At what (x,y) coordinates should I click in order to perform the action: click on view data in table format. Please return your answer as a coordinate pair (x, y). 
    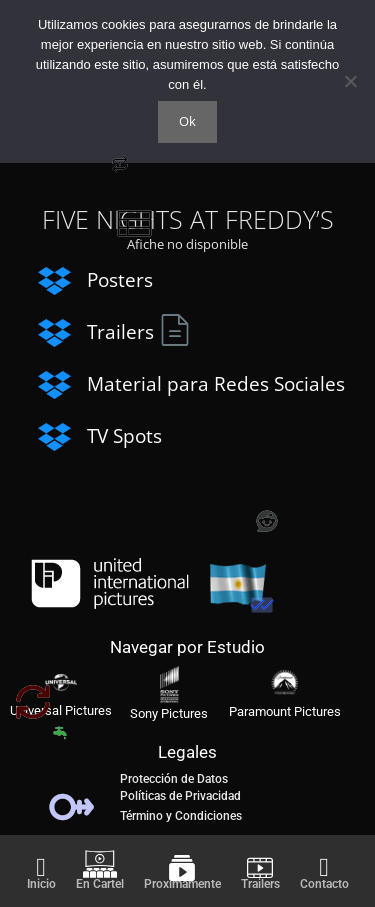
    Looking at the image, I should click on (134, 223).